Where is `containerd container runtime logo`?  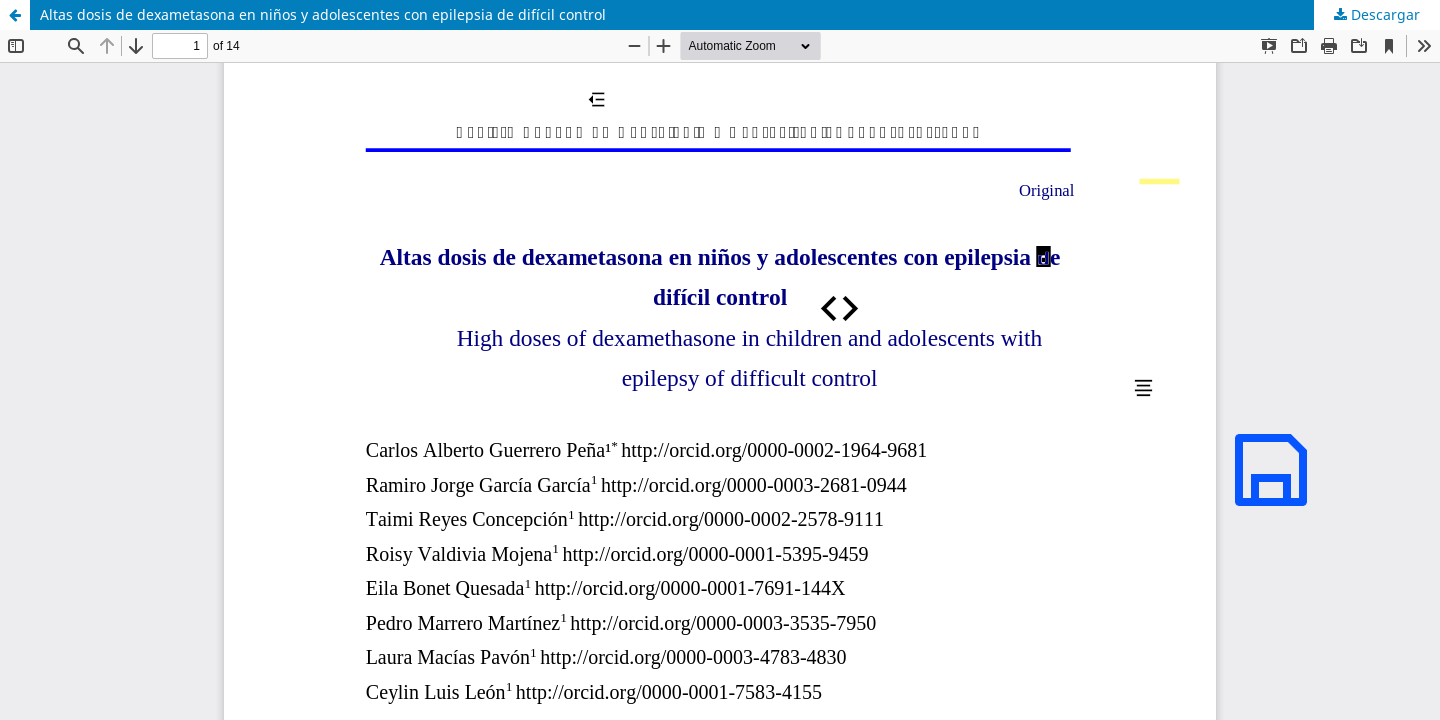 containerd container runtime logo is located at coordinates (1043, 256).